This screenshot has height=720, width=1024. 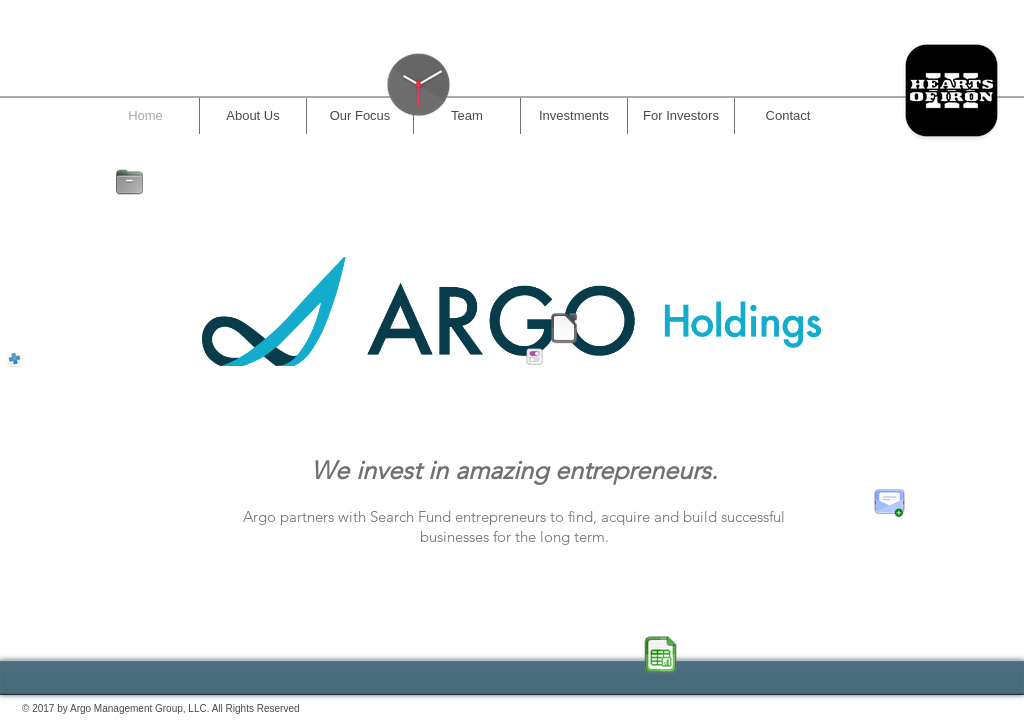 What do you see at coordinates (534, 356) in the screenshot?
I see `open gnome tweaks settings` at bounding box center [534, 356].